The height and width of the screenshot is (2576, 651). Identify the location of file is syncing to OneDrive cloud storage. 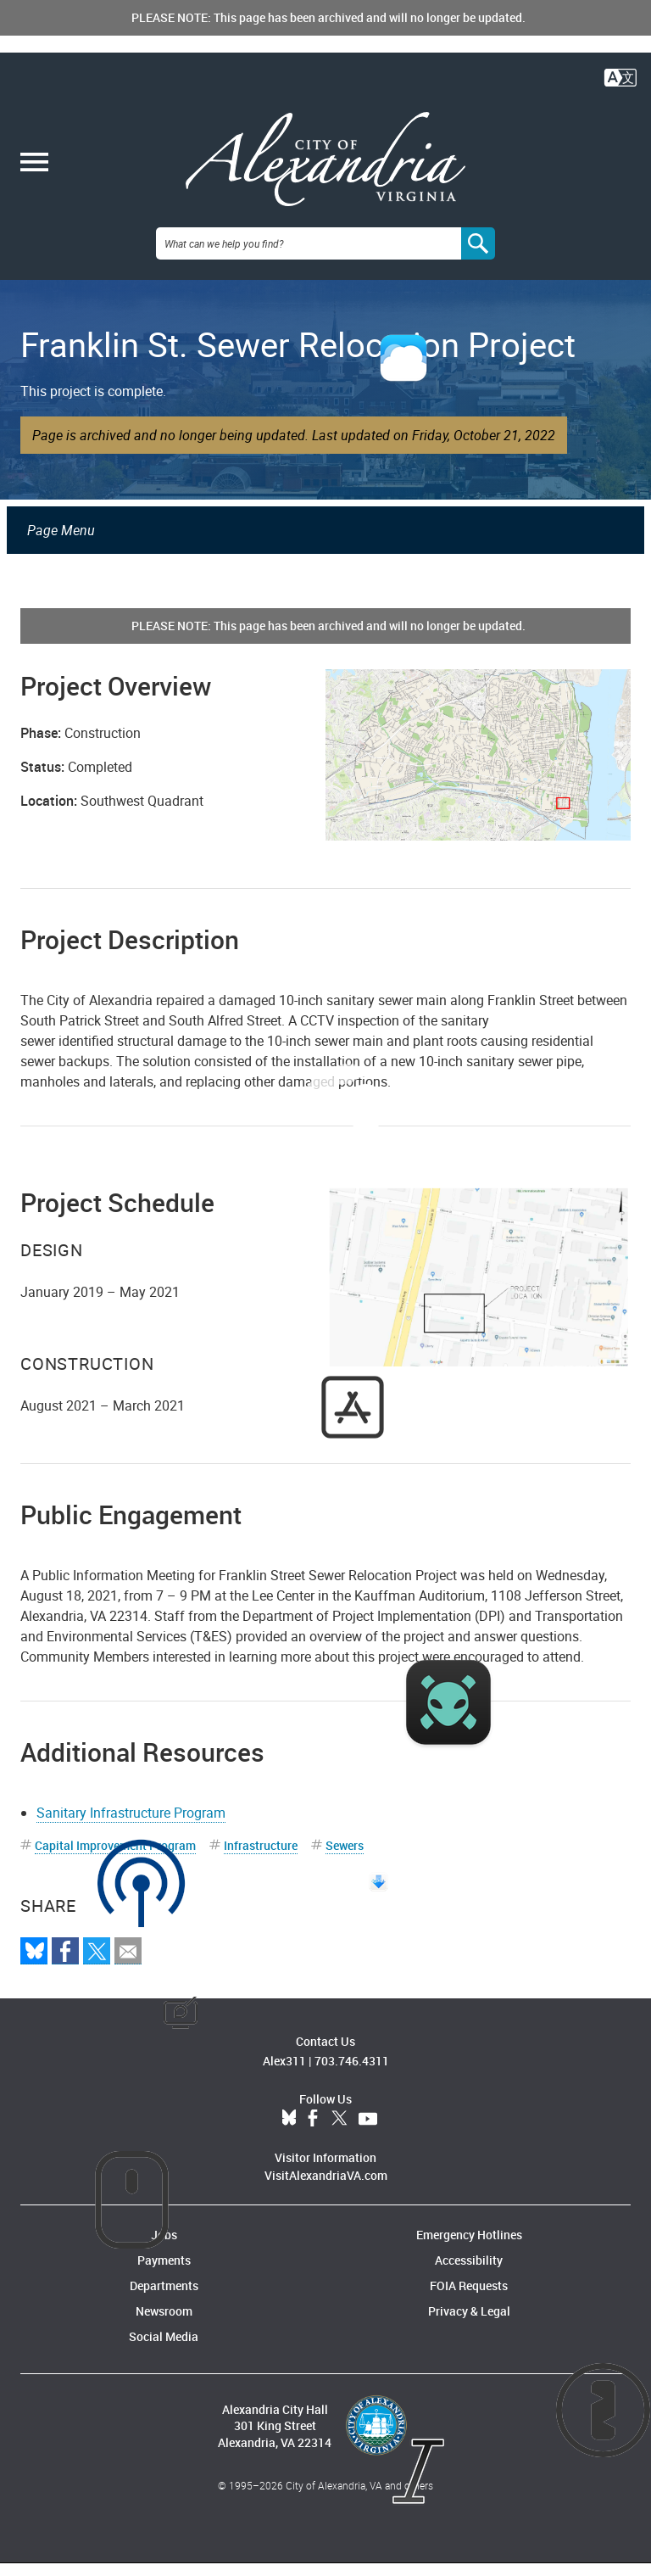
(347, 1092).